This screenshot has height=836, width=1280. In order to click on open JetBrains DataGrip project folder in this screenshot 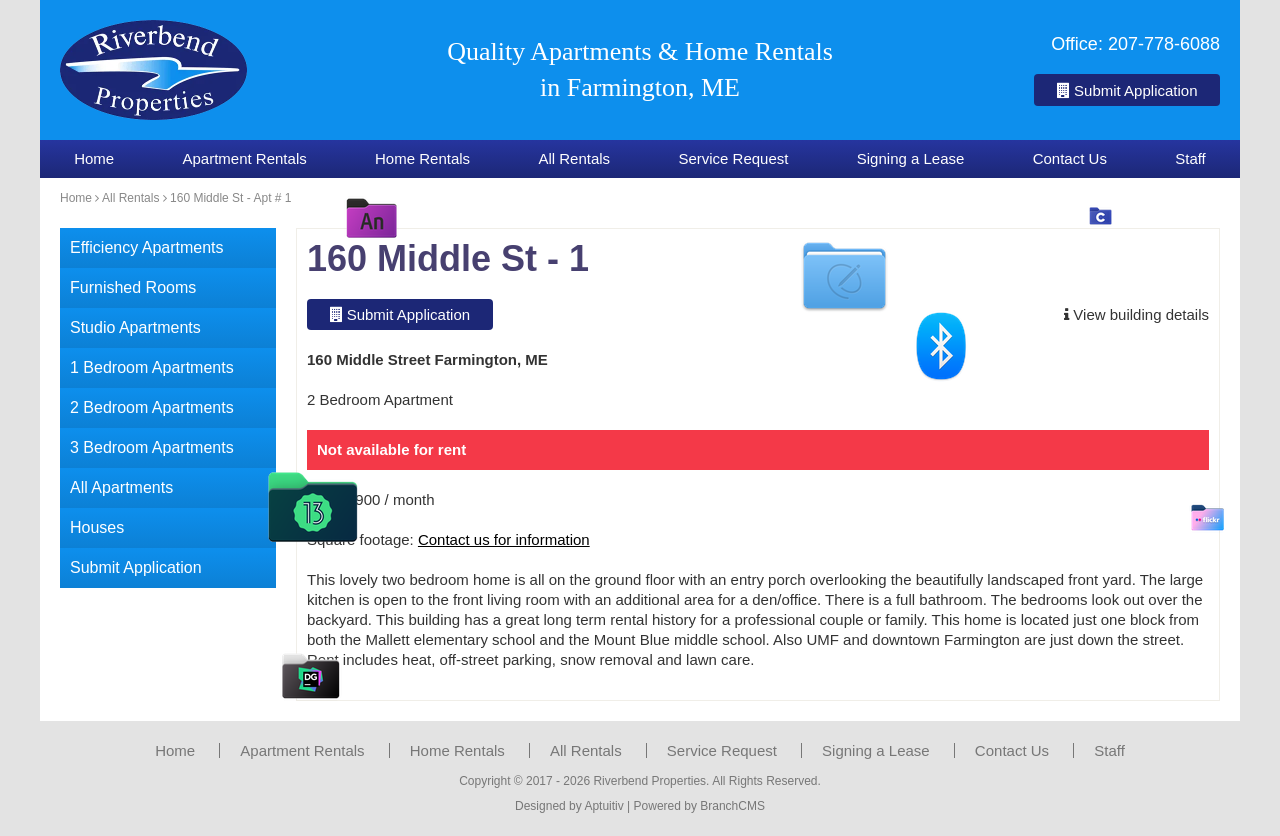, I will do `click(310, 677)`.